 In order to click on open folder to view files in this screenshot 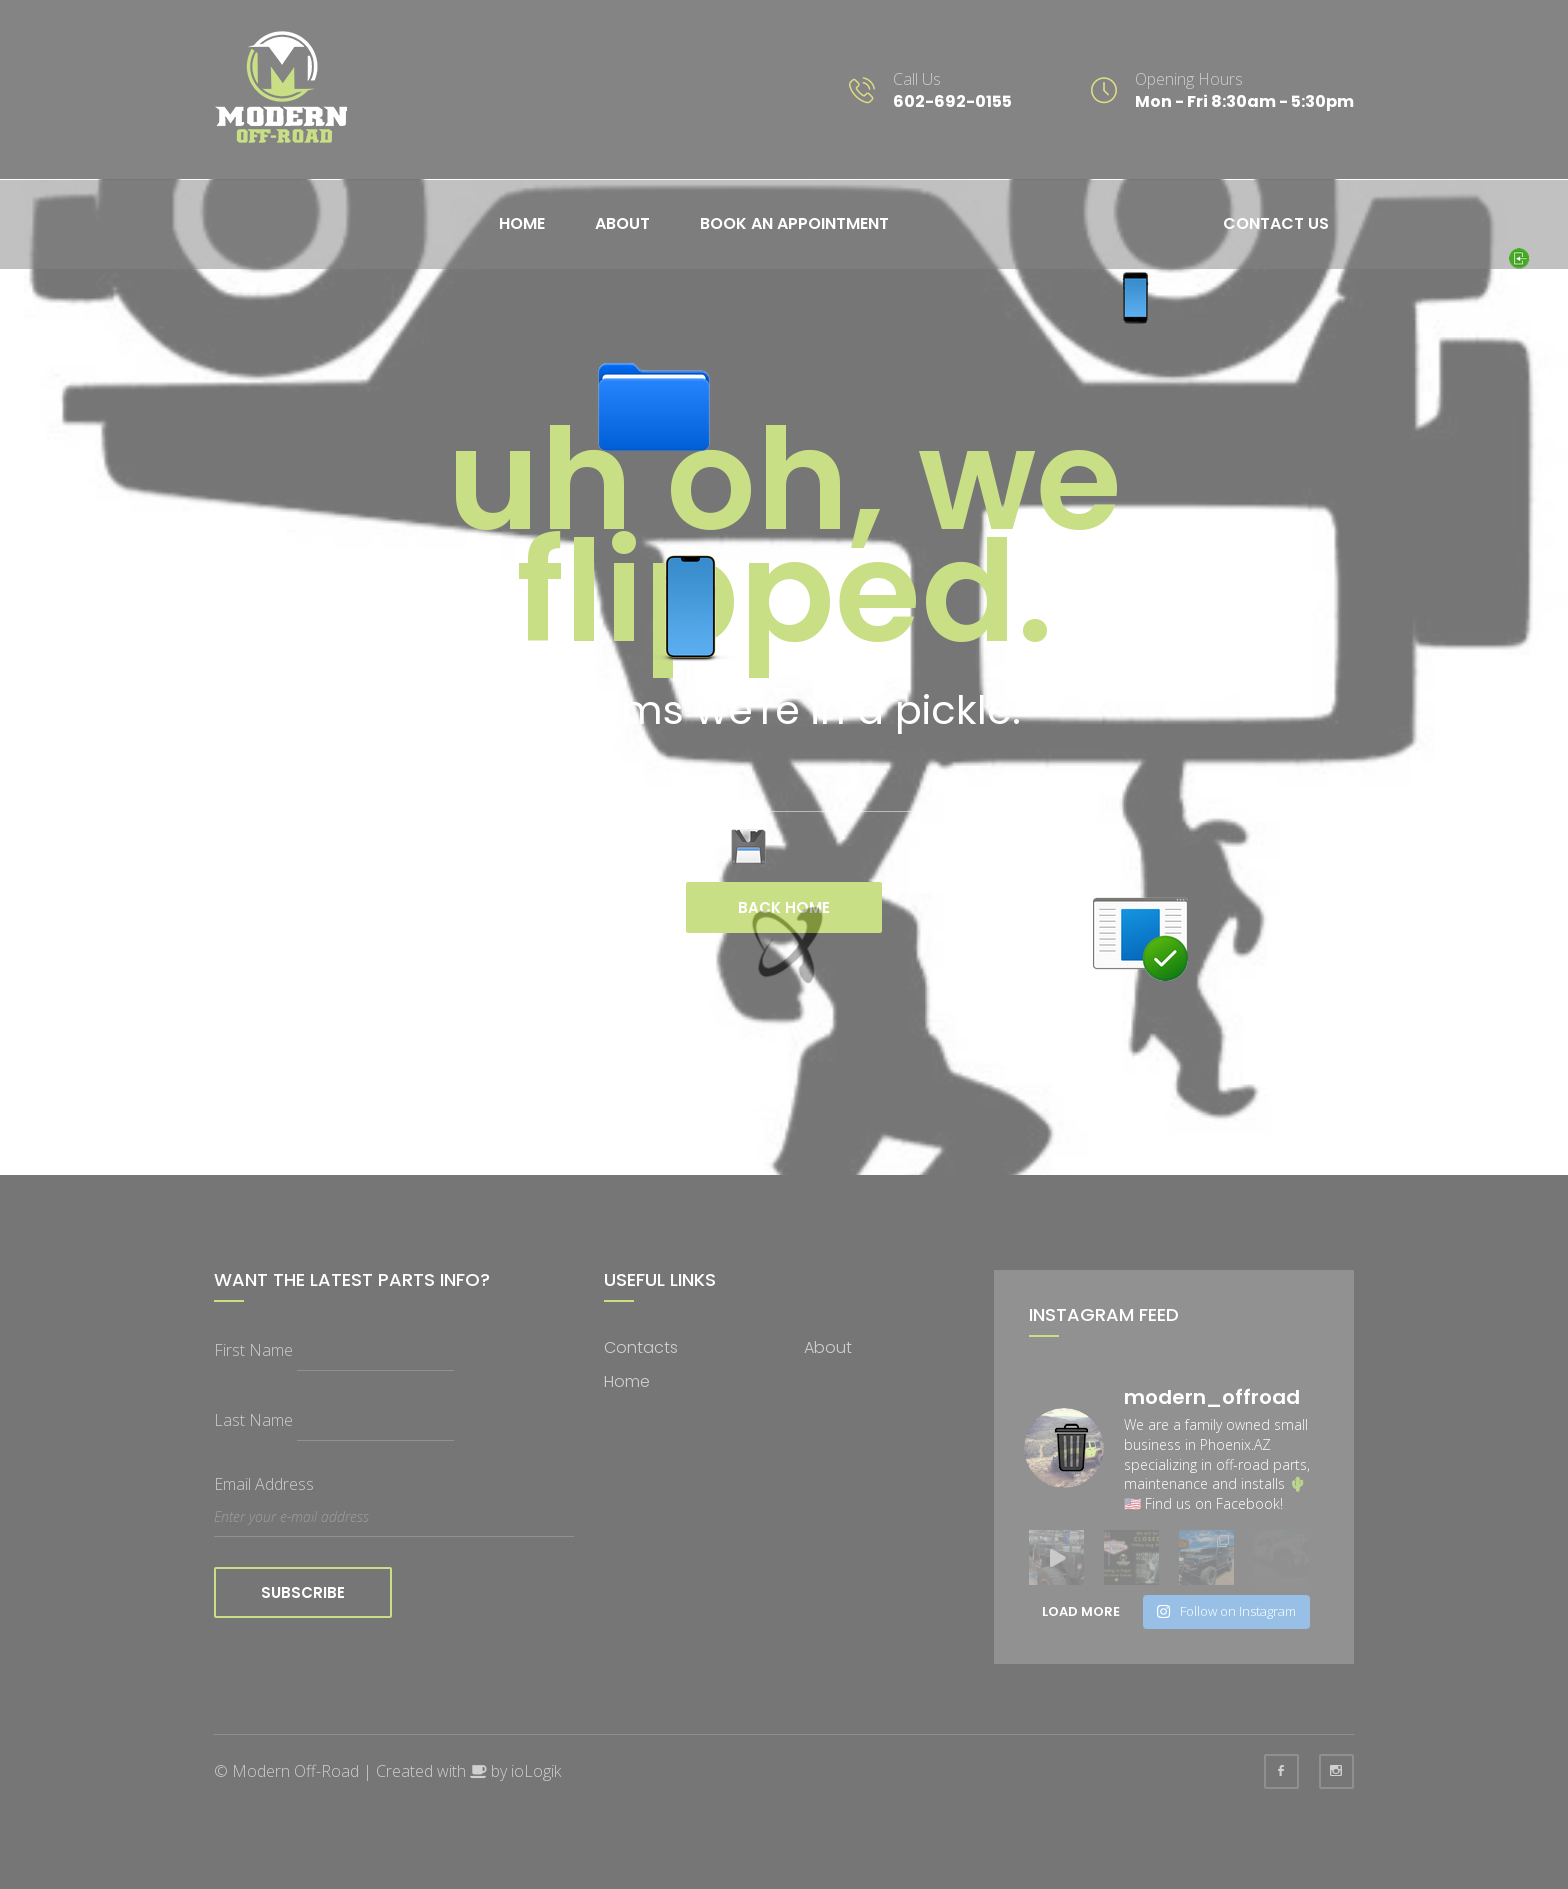, I will do `click(654, 407)`.